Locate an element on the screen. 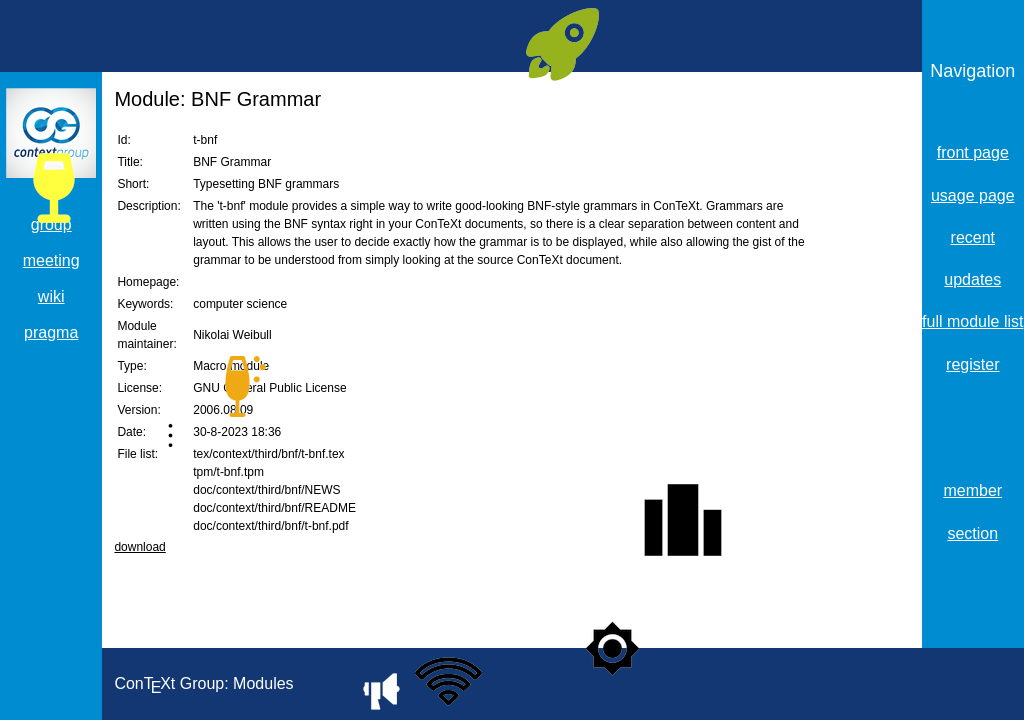 The image size is (1024, 720). open additional options menu is located at coordinates (170, 435).